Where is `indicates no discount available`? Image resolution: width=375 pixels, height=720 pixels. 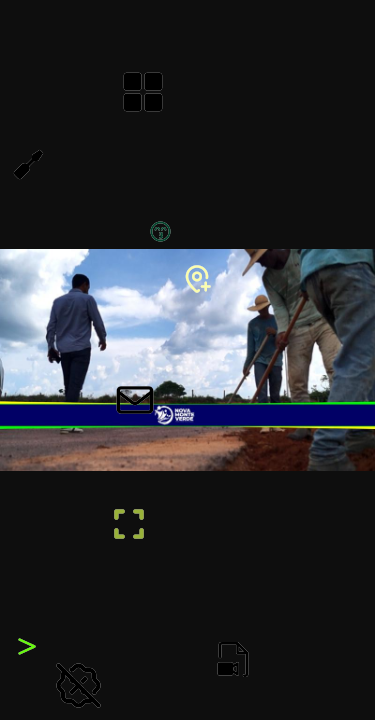 indicates no discount available is located at coordinates (78, 685).